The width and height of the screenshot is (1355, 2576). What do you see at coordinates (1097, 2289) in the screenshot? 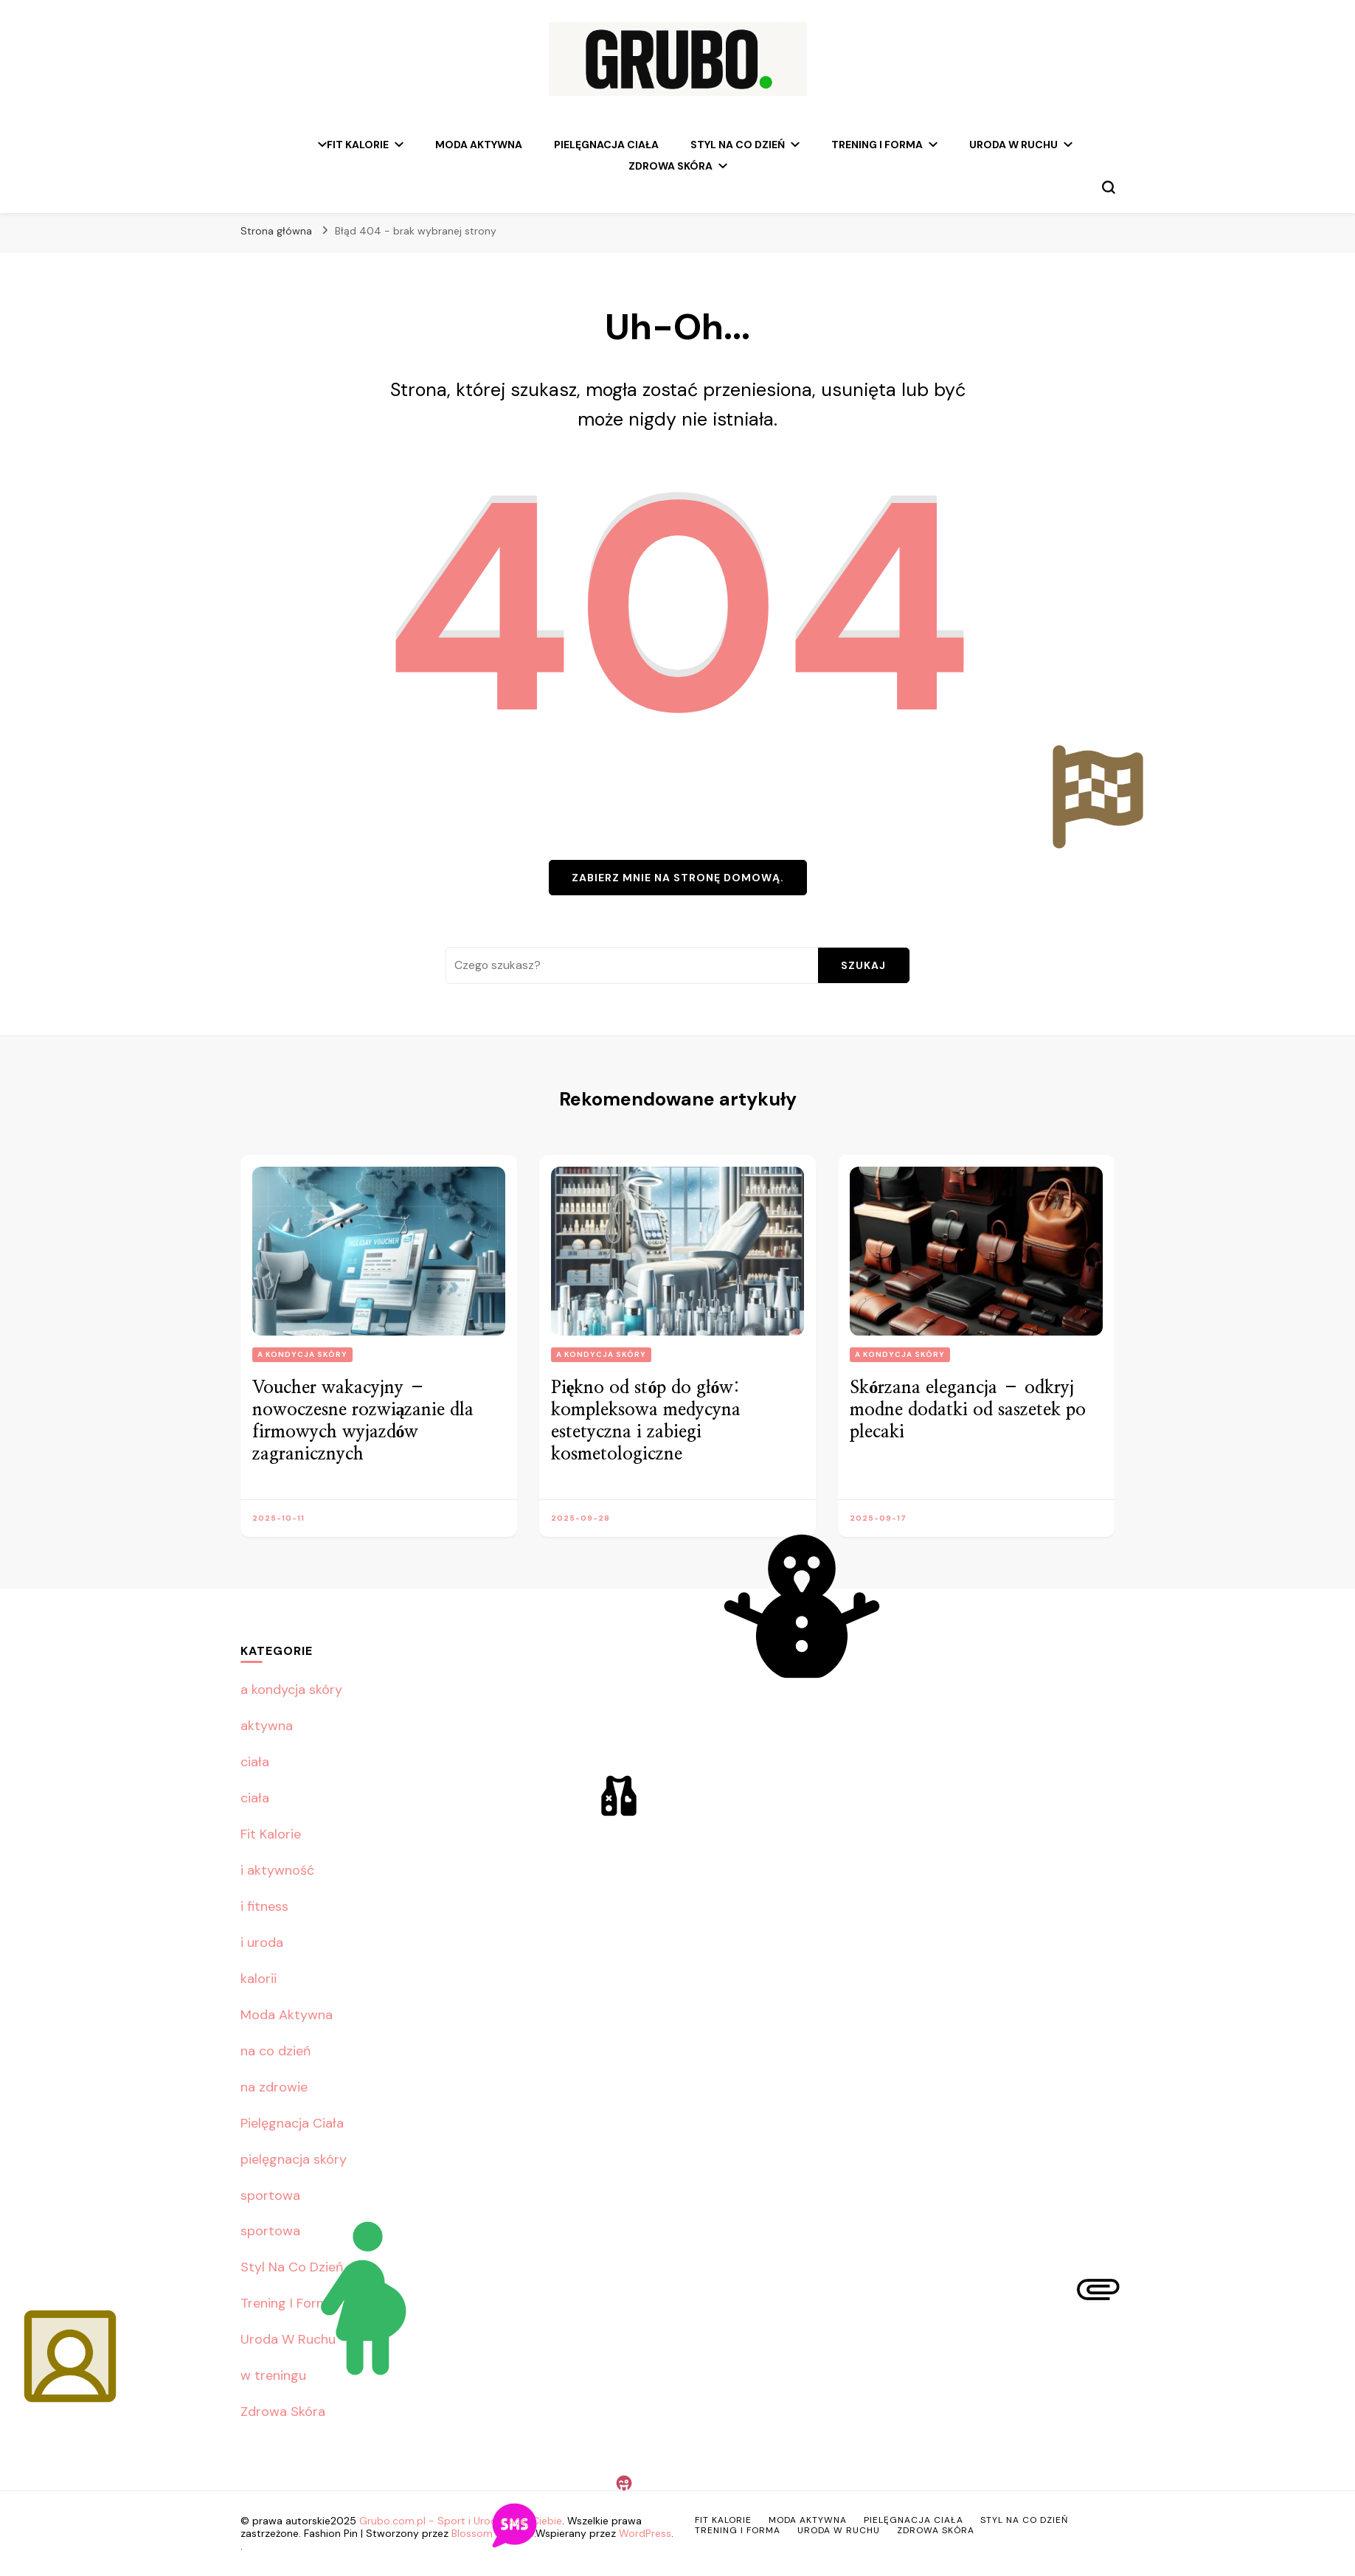
I see `attach a file to your message` at bounding box center [1097, 2289].